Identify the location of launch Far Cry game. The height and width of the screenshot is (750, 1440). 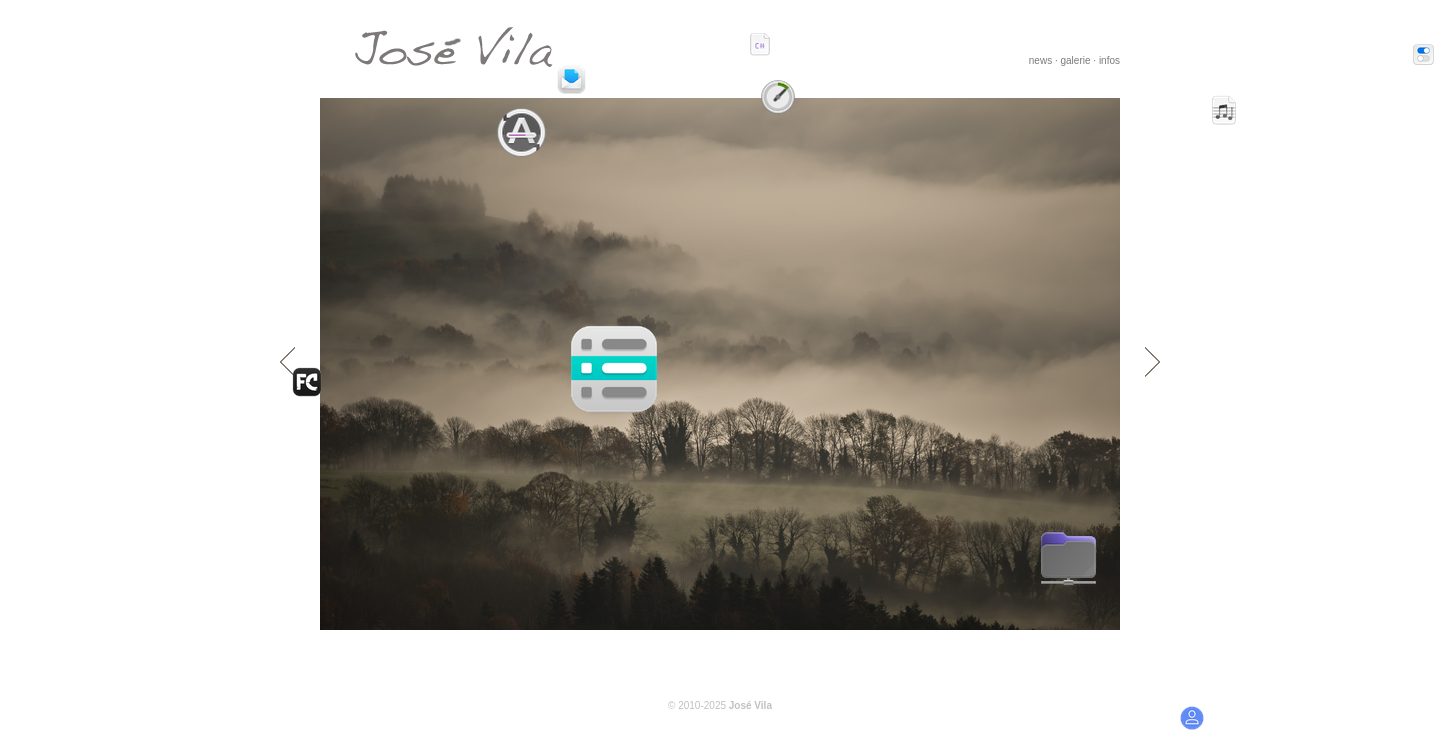
(307, 382).